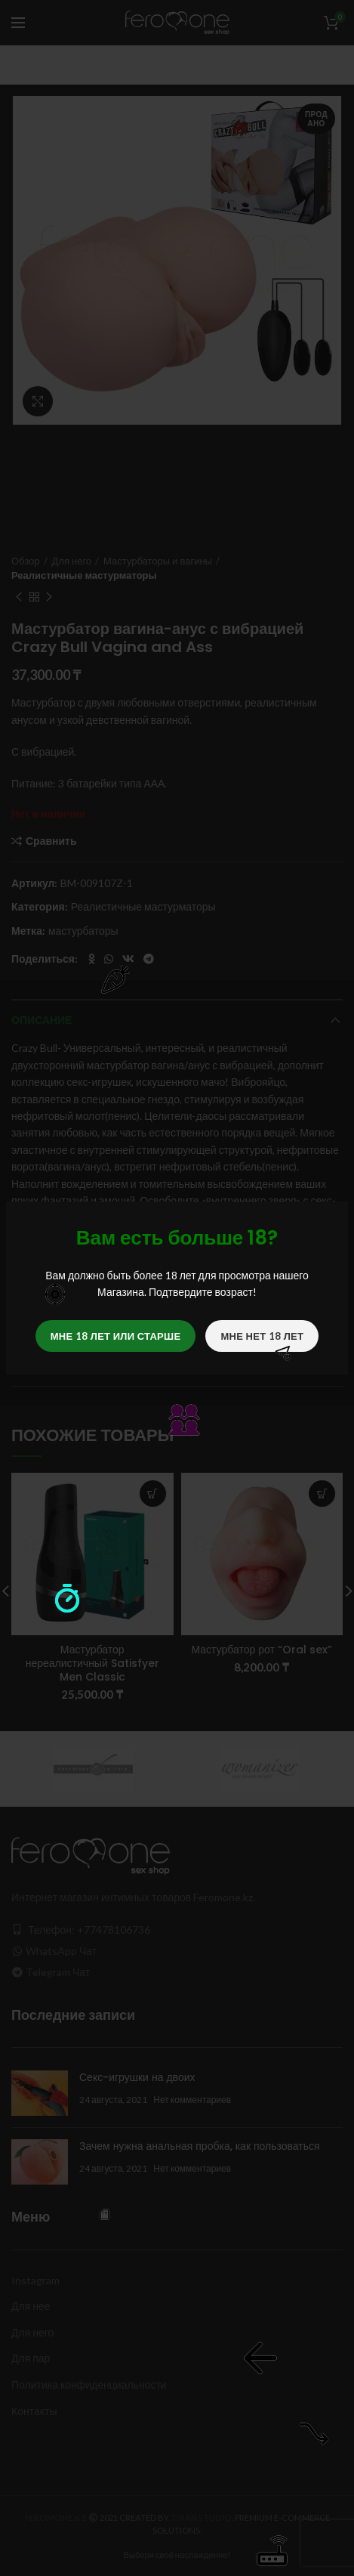 The width and height of the screenshot is (354, 2576). What do you see at coordinates (115, 980) in the screenshot?
I see `browse vegetable or produce category` at bounding box center [115, 980].